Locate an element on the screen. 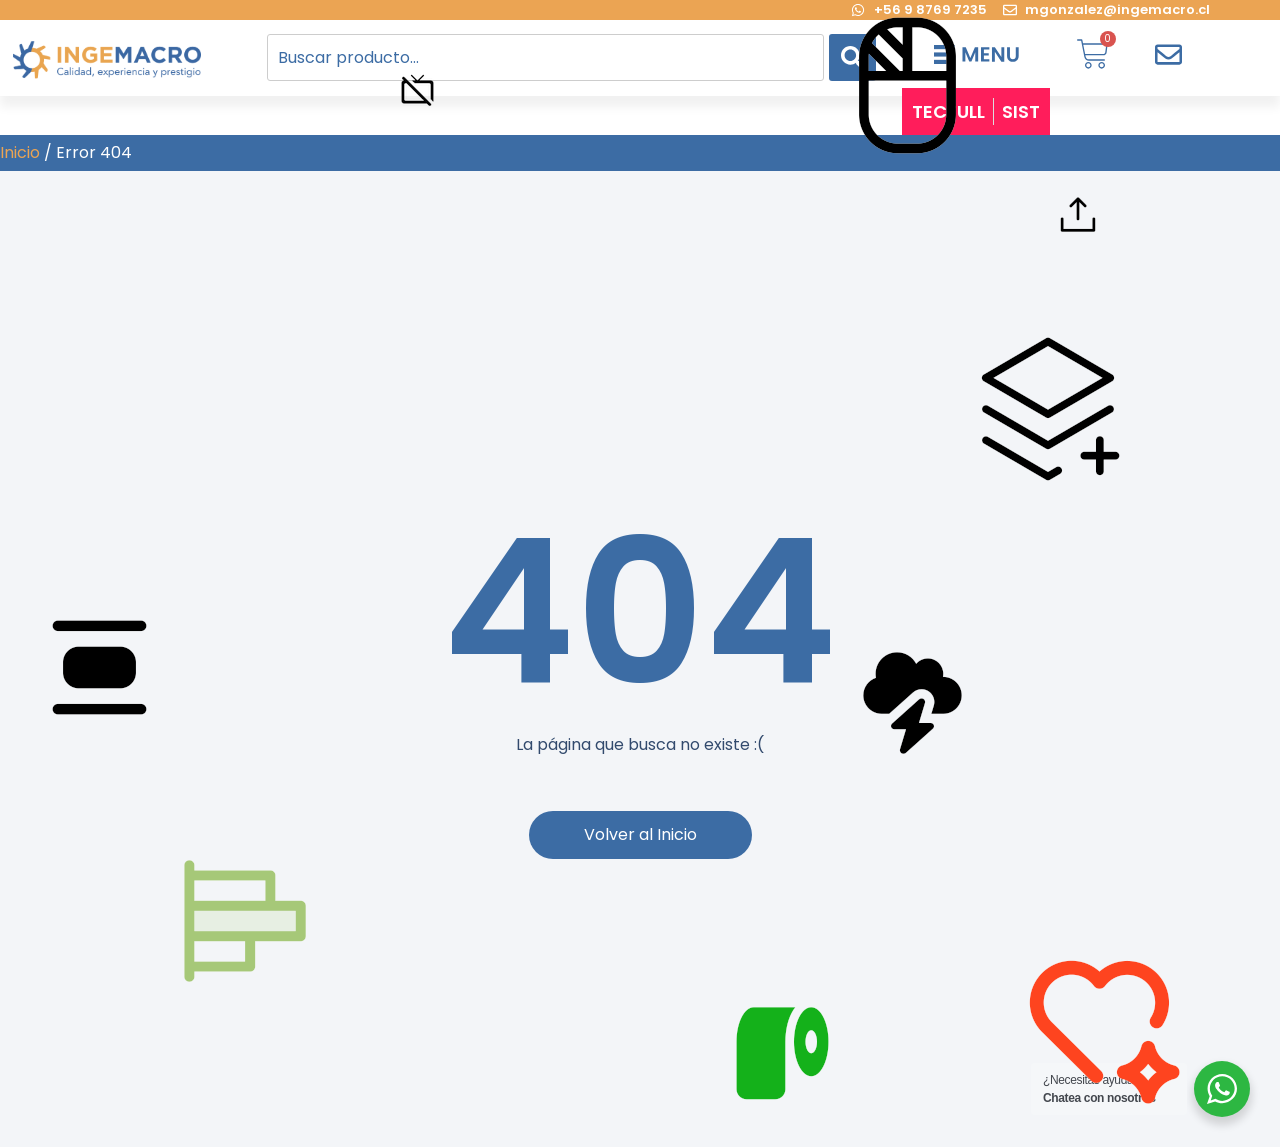 The image size is (1280, 1147). upload a file or document is located at coordinates (1078, 216).